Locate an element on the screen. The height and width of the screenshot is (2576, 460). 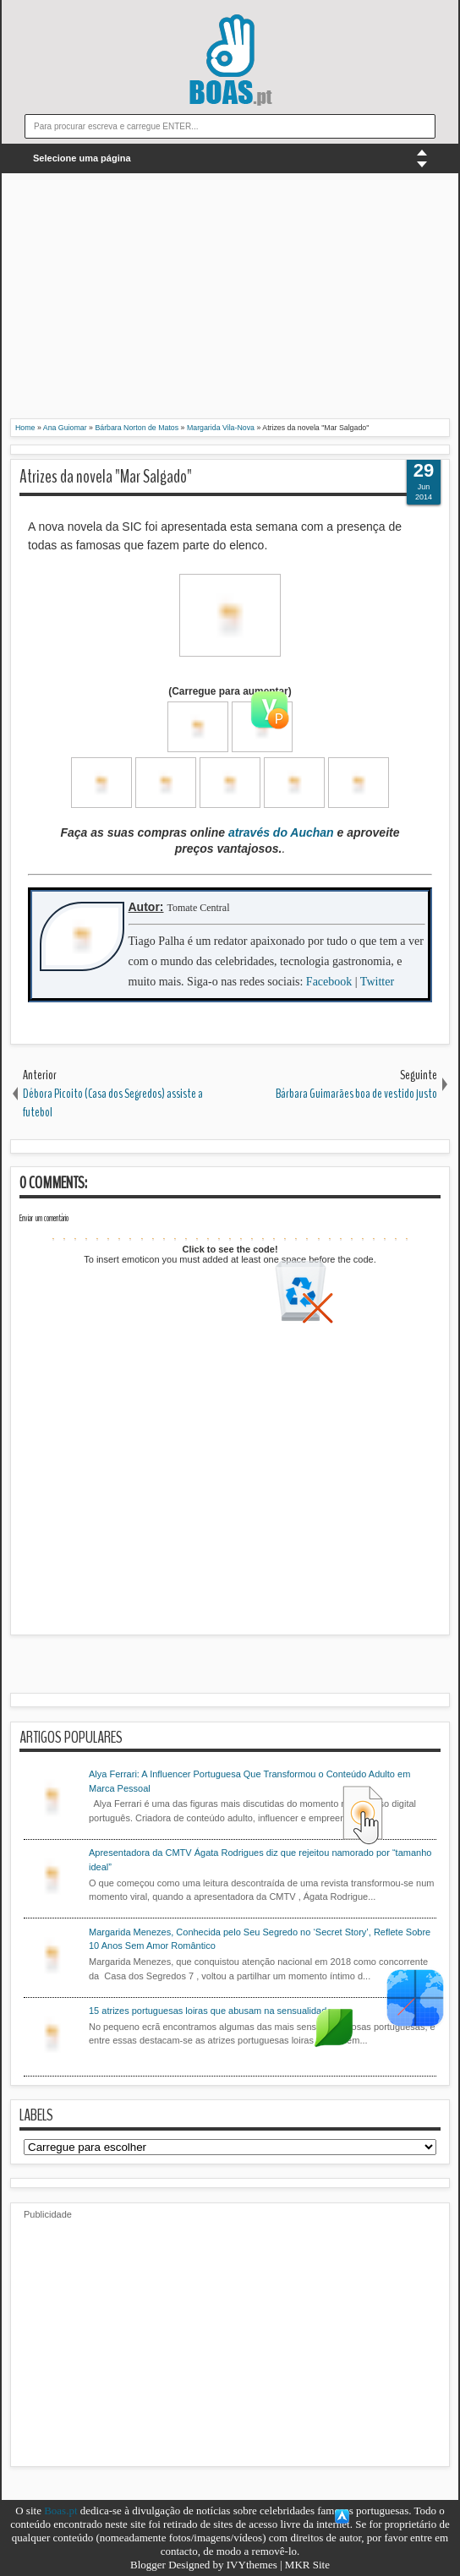
empty recycle bin with no items to restore is located at coordinates (300, 1291).